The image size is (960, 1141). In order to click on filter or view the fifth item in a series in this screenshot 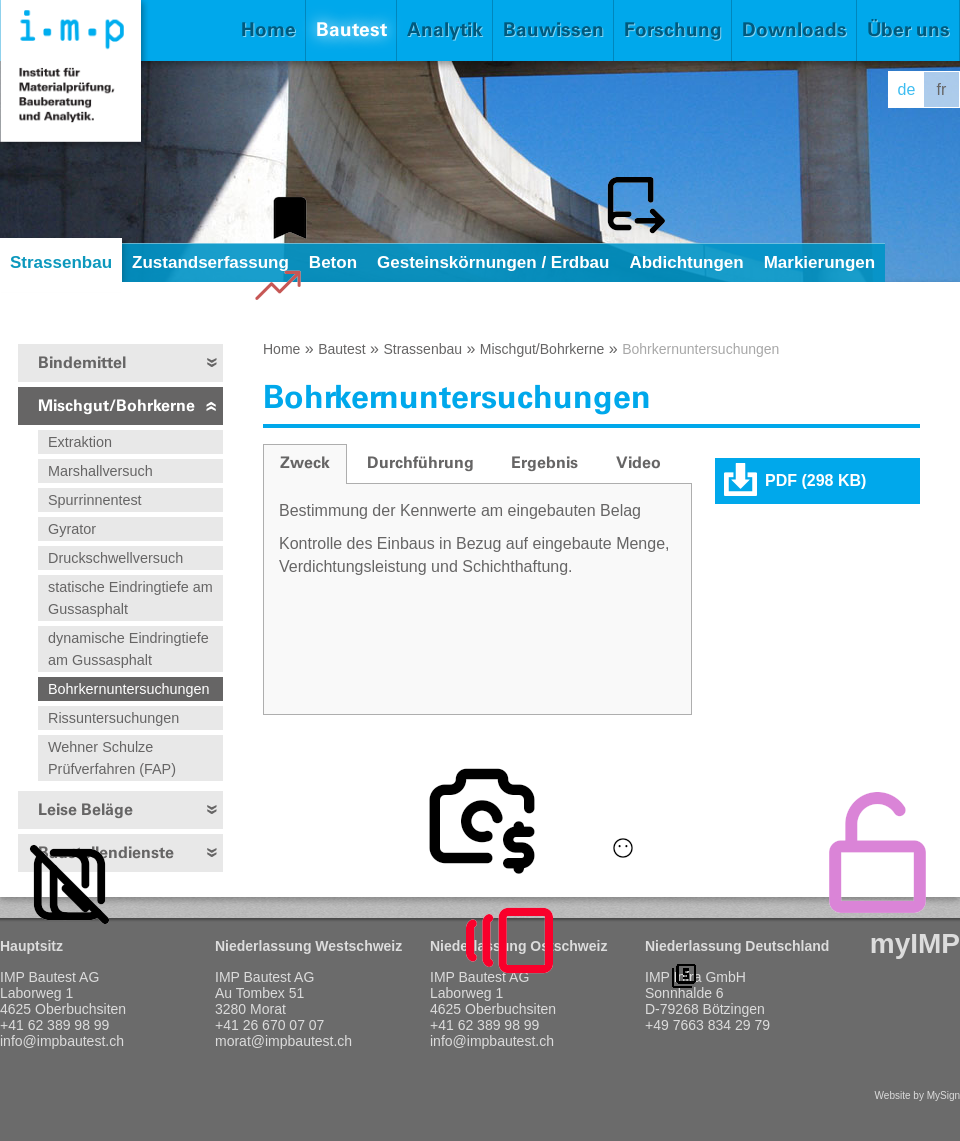, I will do `click(684, 976)`.